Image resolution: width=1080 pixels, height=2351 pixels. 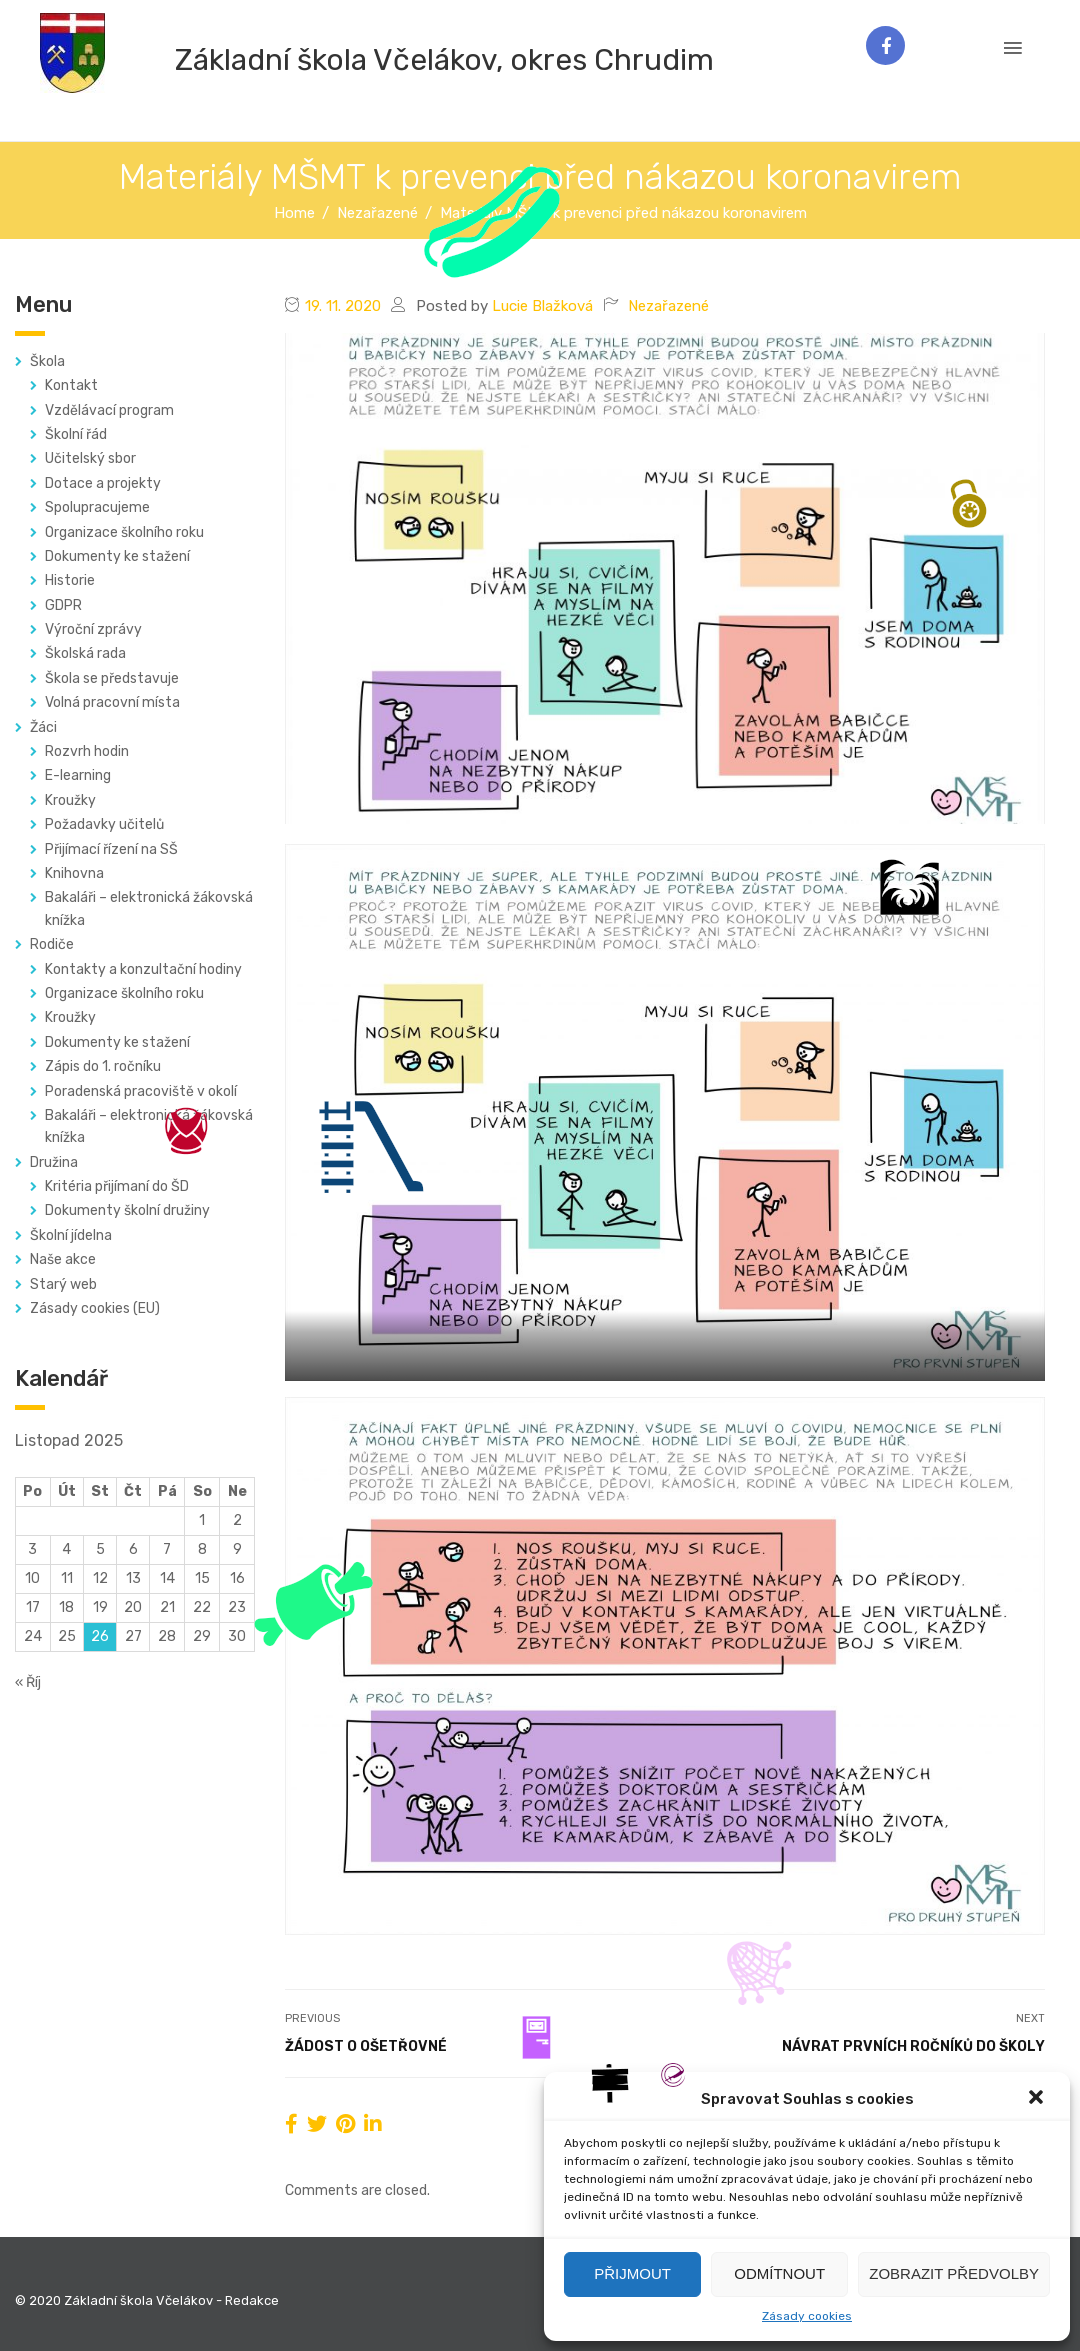 What do you see at coordinates (371, 1139) in the screenshot?
I see `access playground or kids' play area` at bounding box center [371, 1139].